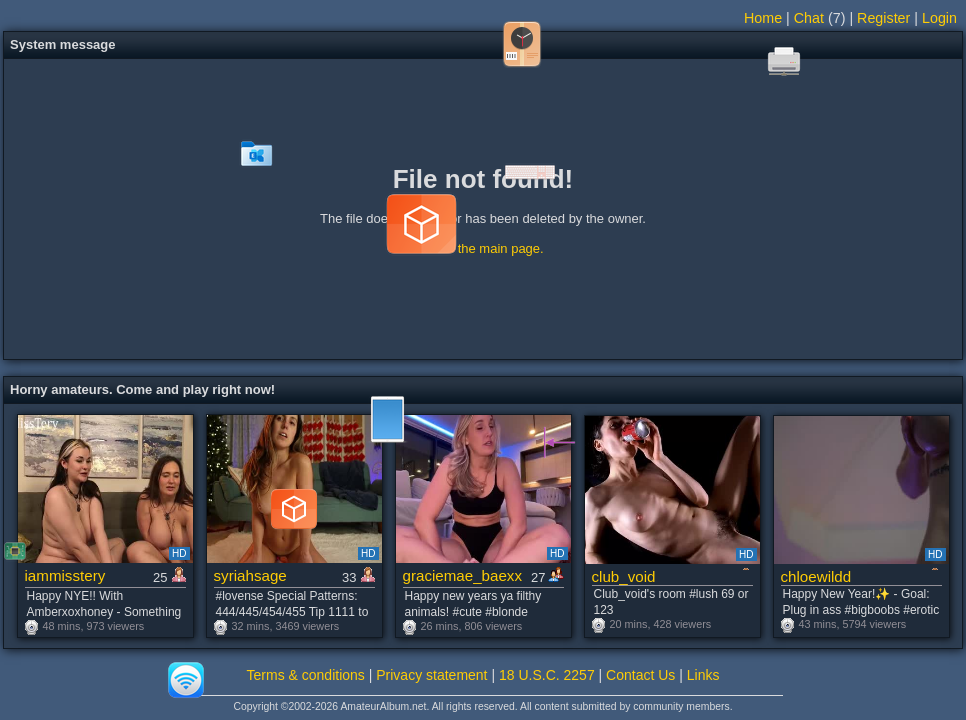 Image resolution: width=966 pixels, height=720 pixels. I want to click on iPad Pro with cellular connectivity, so click(387, 419).